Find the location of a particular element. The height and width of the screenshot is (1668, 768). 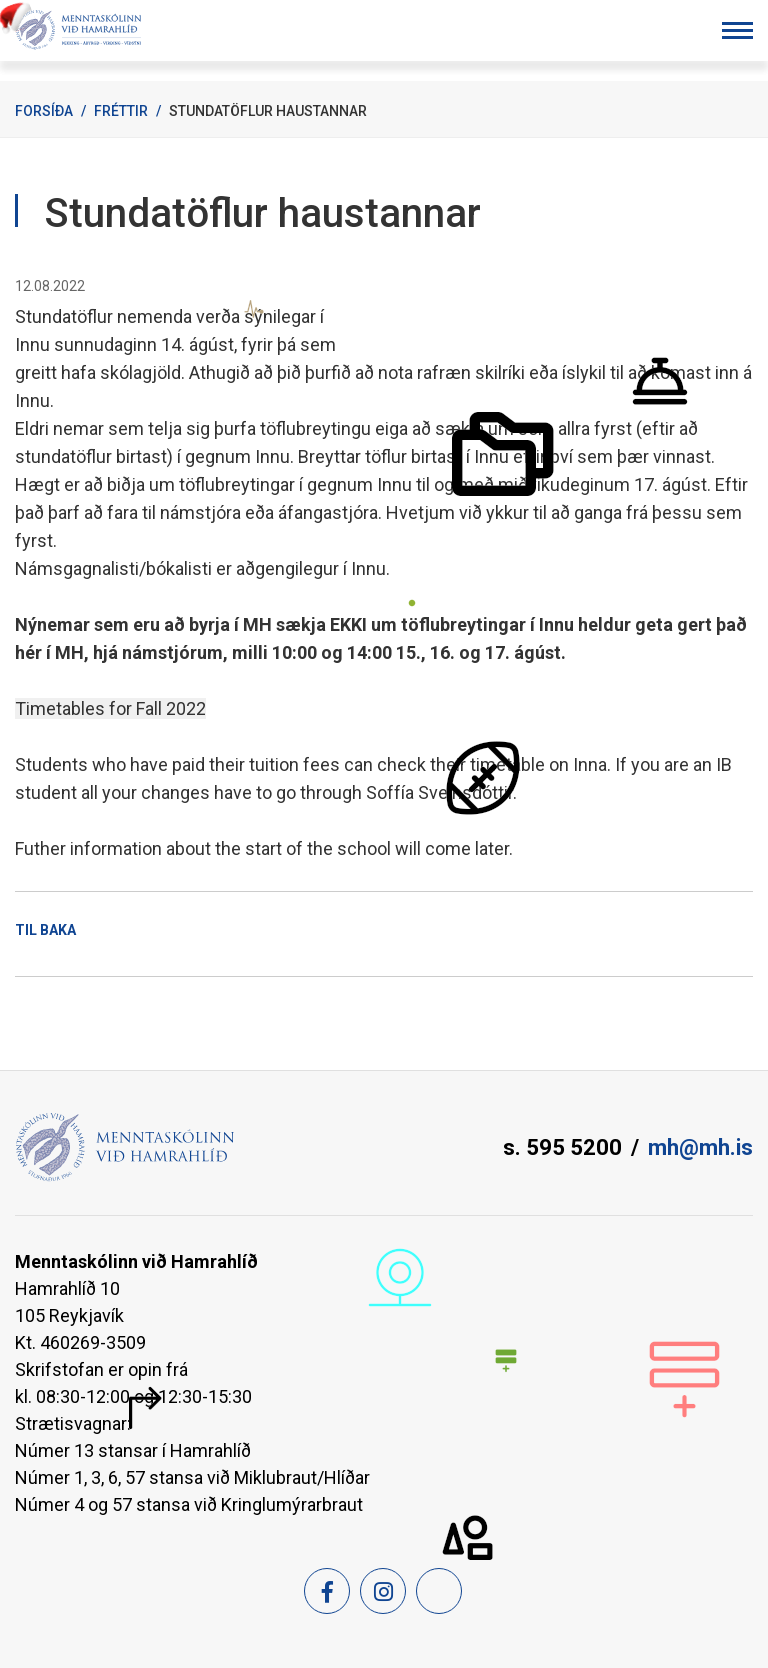

access shape tools or drawing options is located at coordinates (468, 1539).